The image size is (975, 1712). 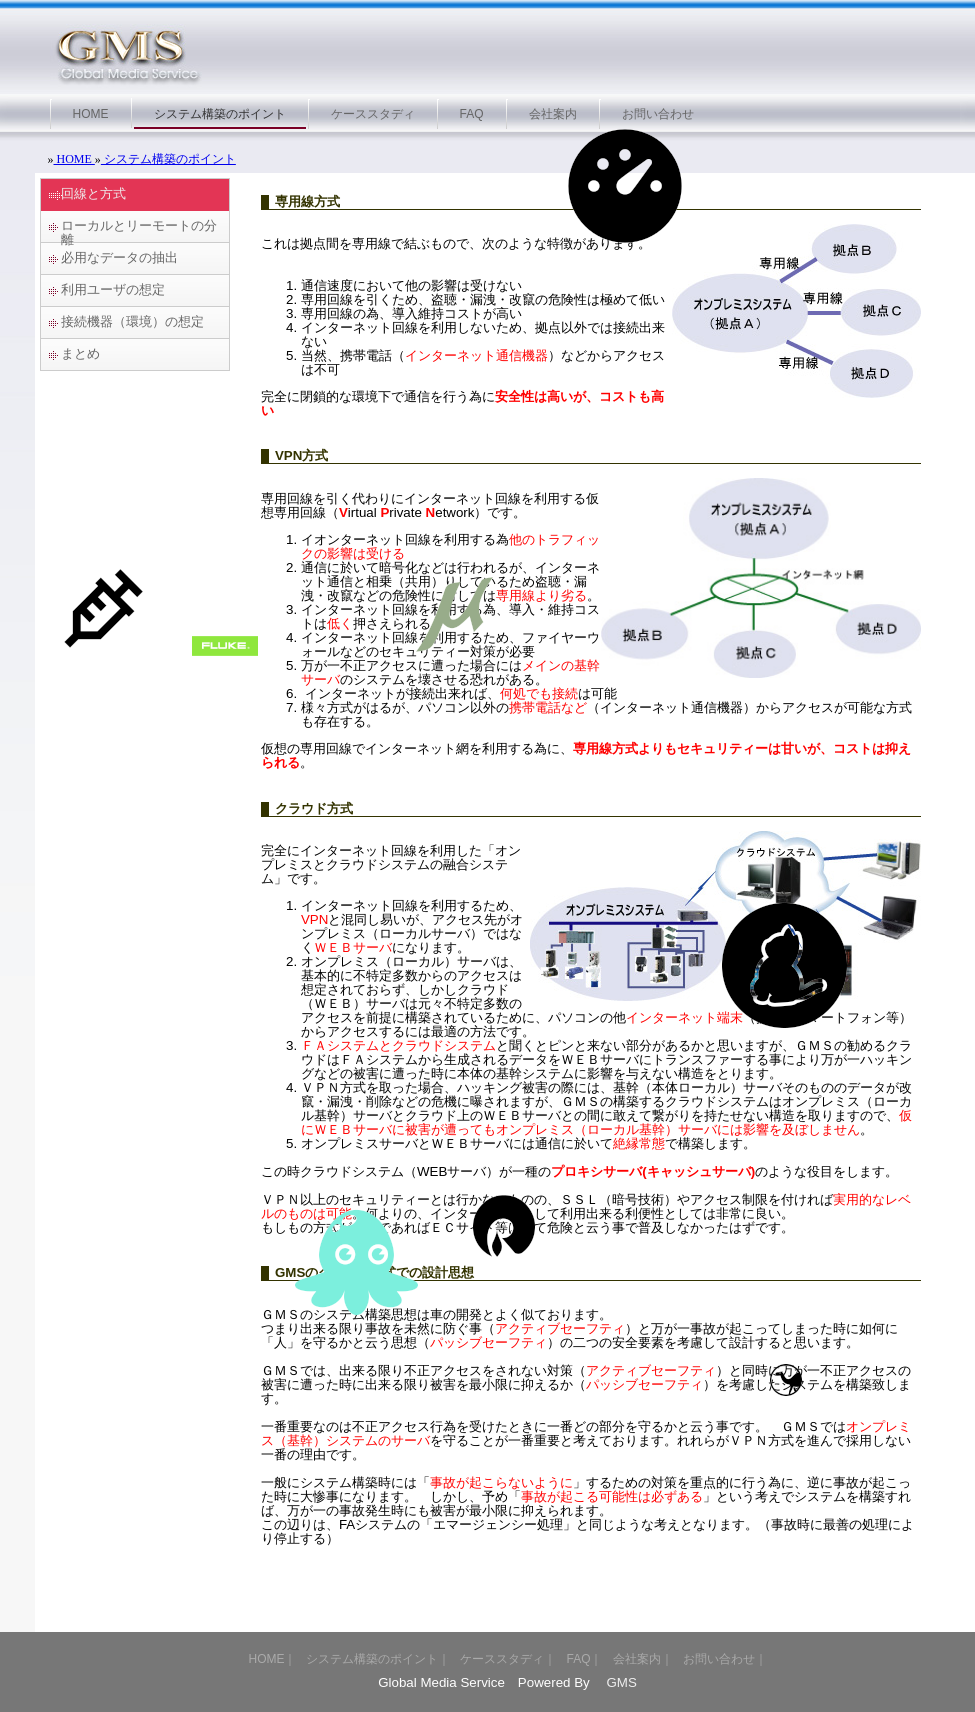 What do you see at coordinates (225, 646) in the screenshot?
I see `Fluke corporation brand logo` at bounding box center [225, 646].